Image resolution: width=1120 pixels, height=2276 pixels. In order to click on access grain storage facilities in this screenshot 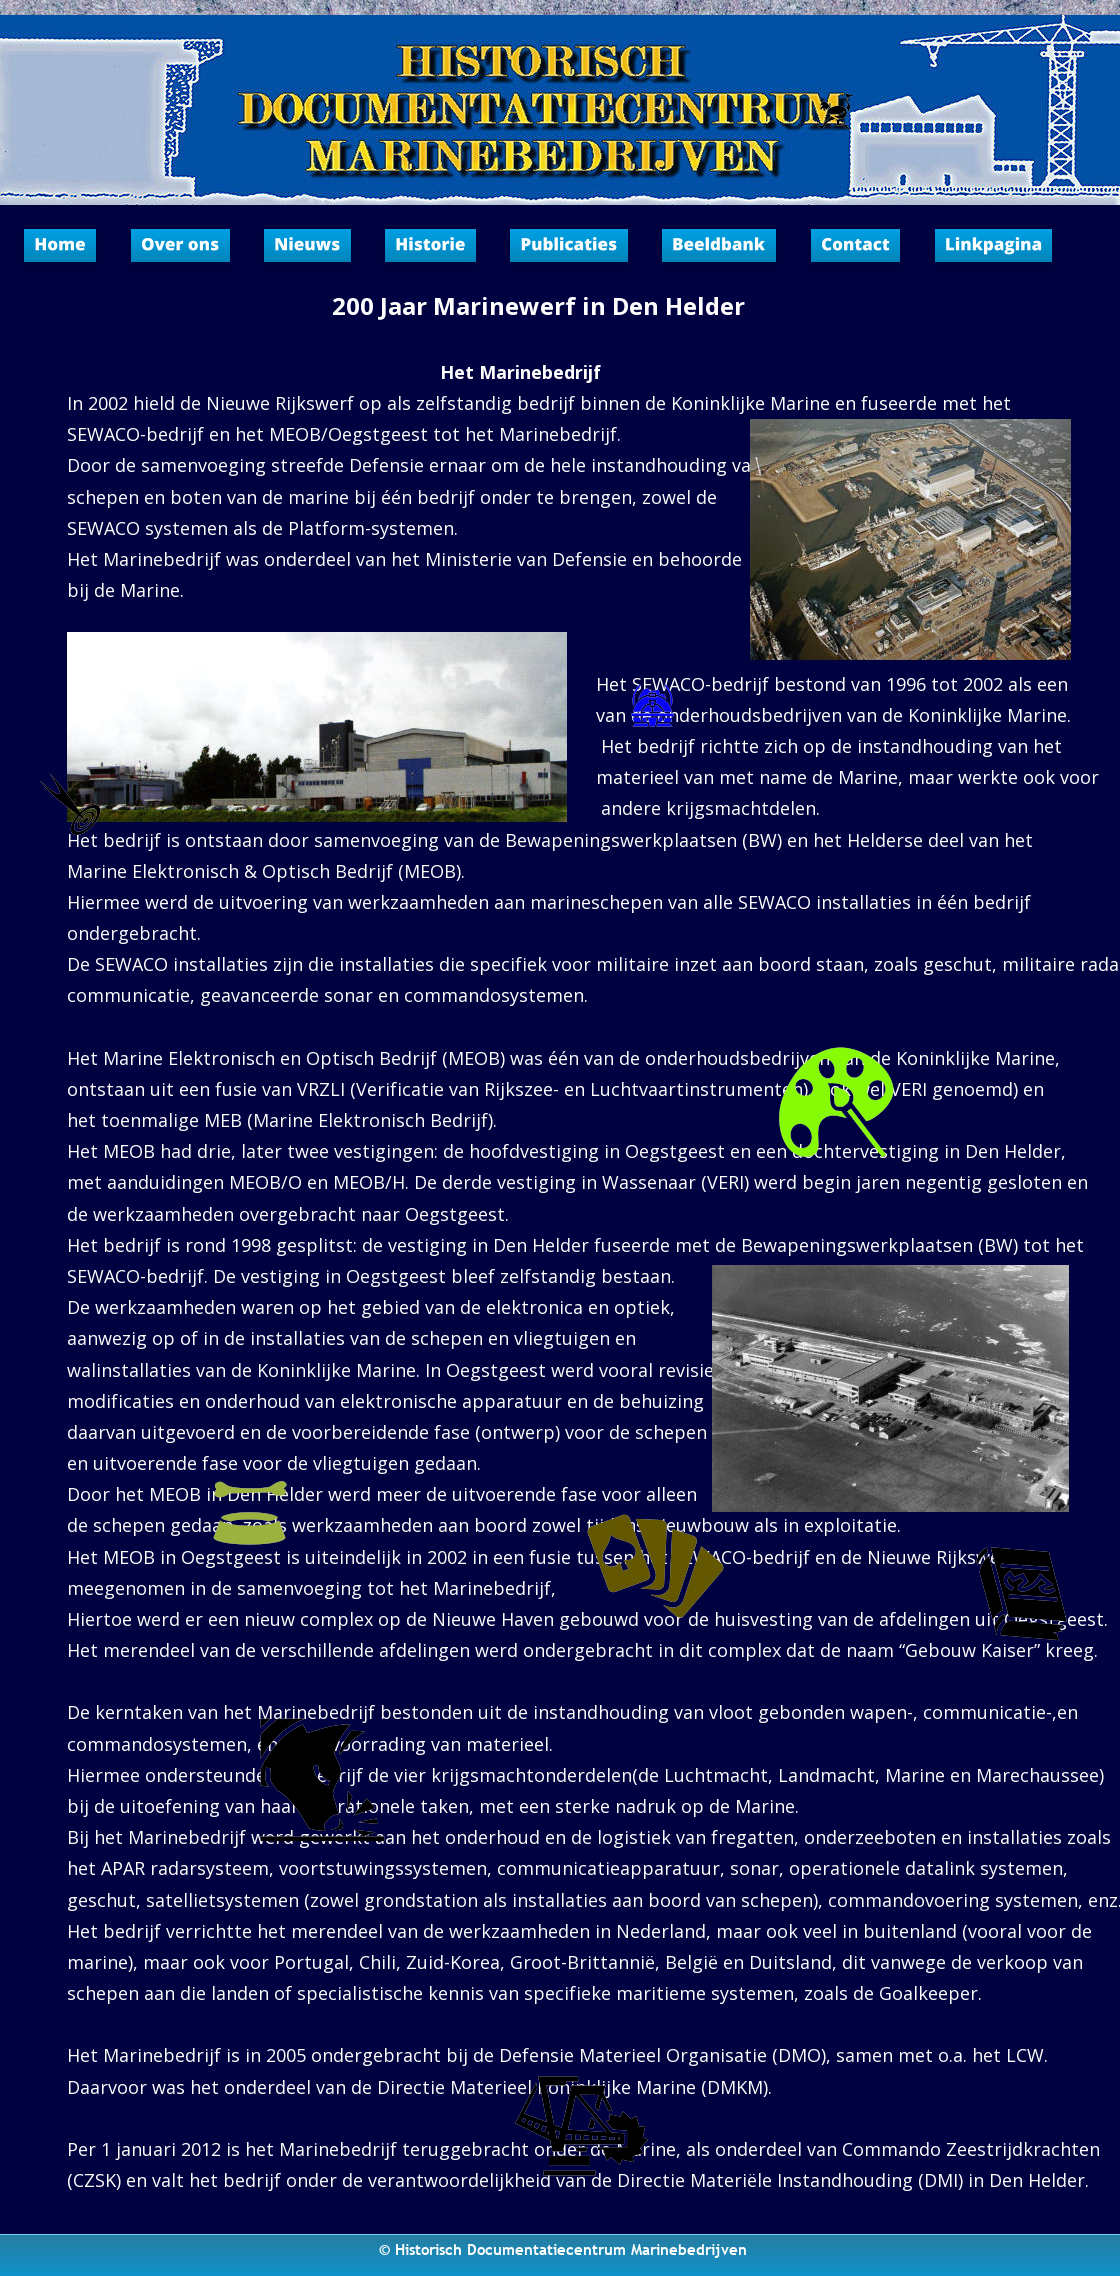, I will do `click(652, 705)`.